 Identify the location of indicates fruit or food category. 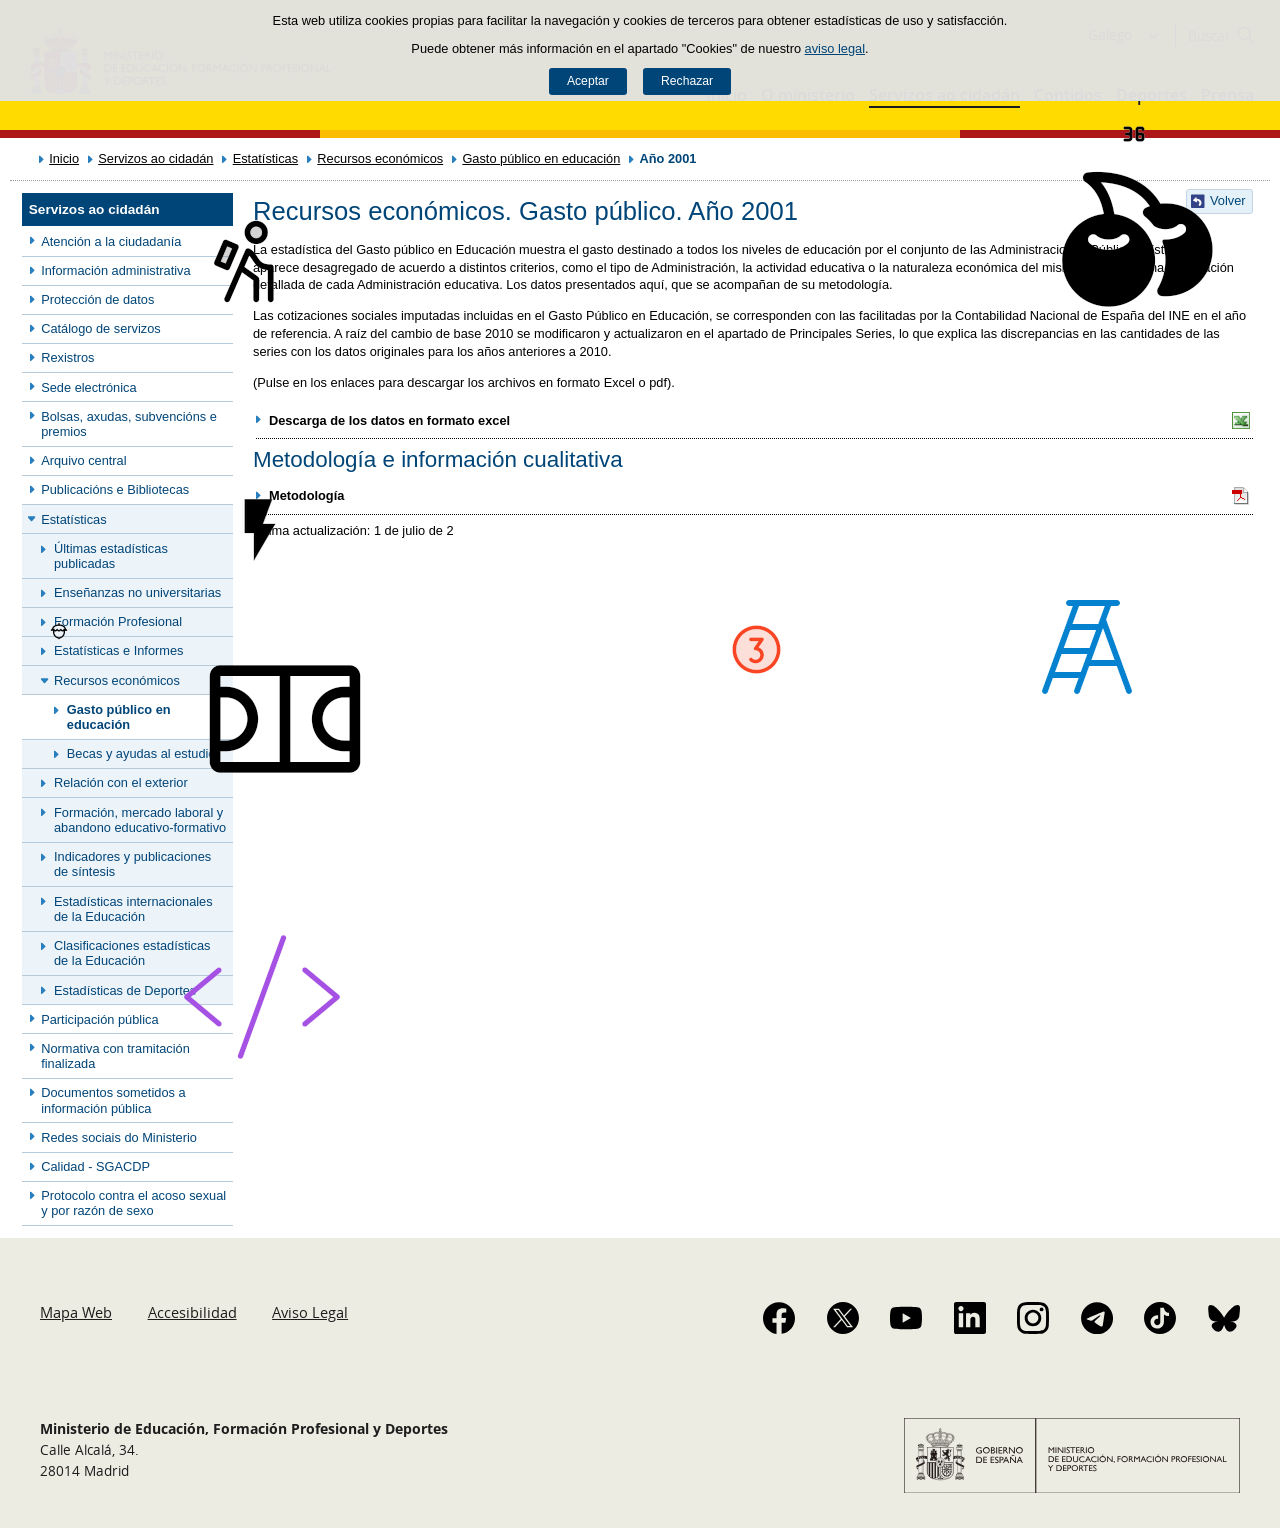
(1134, 239).